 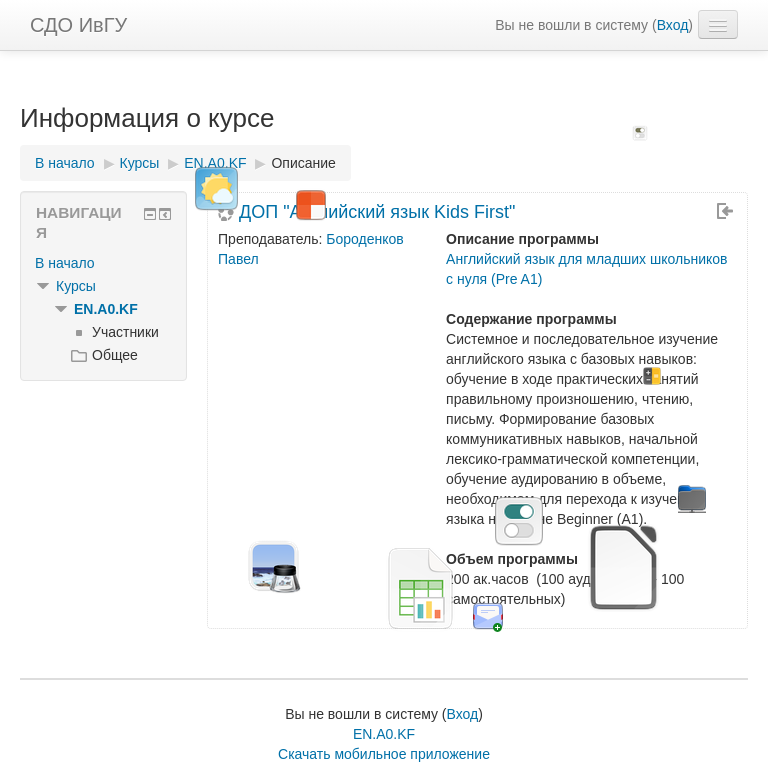 I want to click on open the calculator app, so click(x=652, y=376).